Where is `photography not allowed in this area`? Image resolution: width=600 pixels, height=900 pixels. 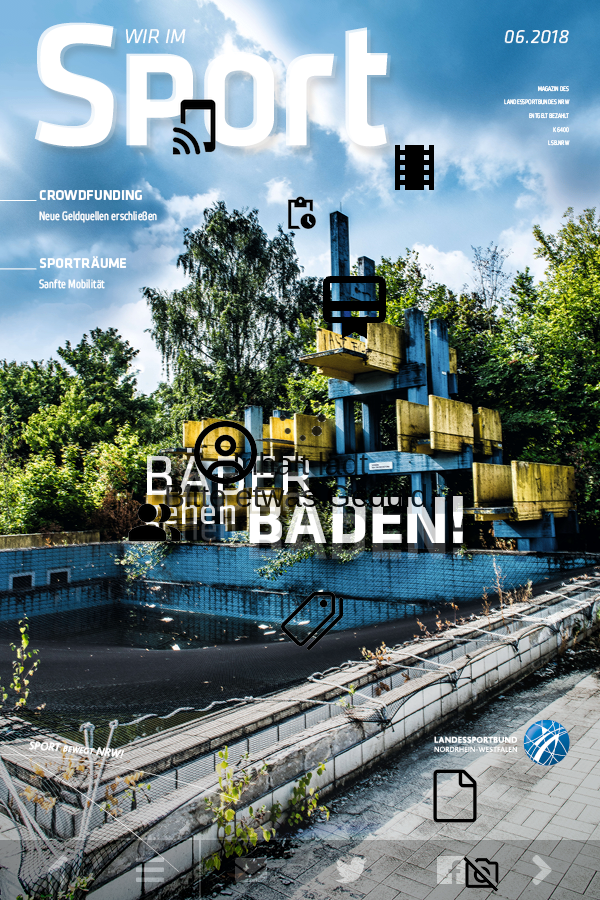 photography not allowed in this area is located at coordinates (482, 873).